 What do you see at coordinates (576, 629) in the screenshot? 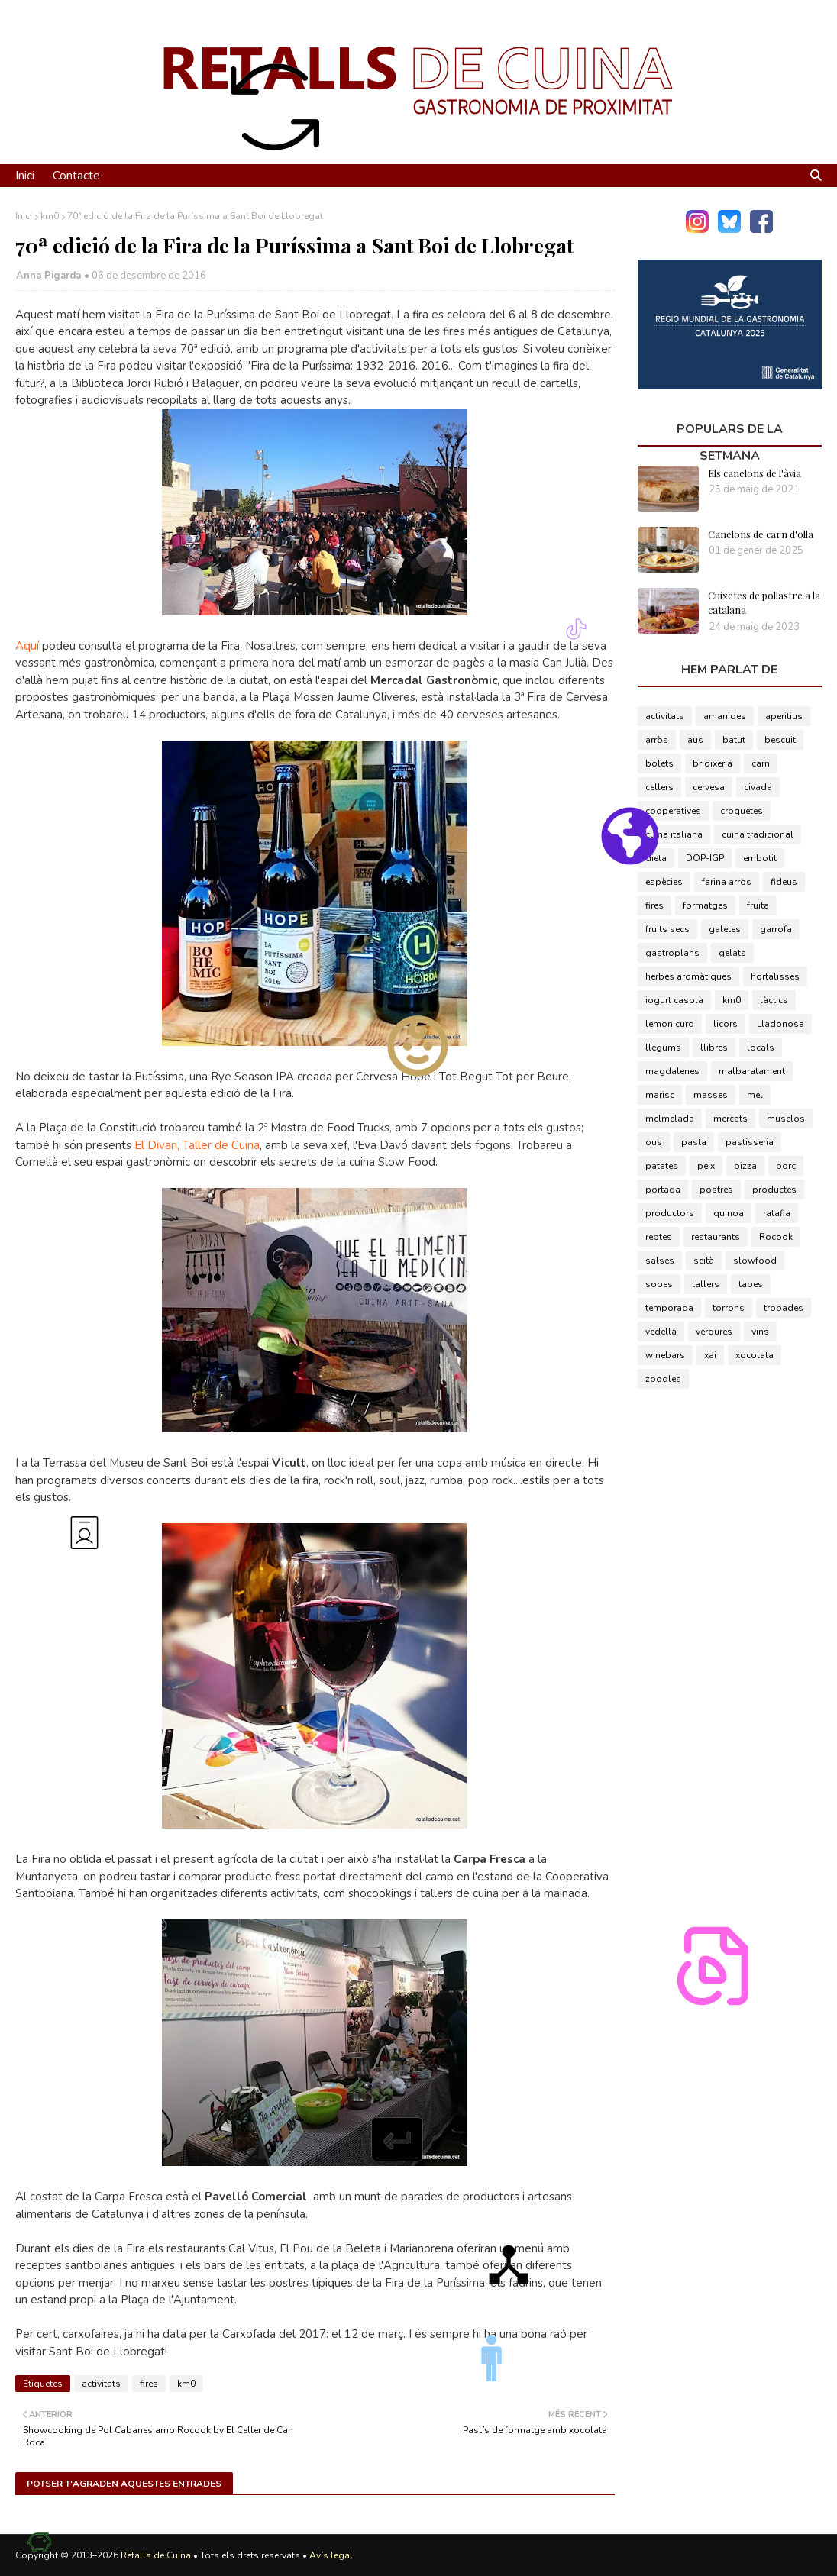
I see `open the TikTok app` at bounding box center [576, 629].